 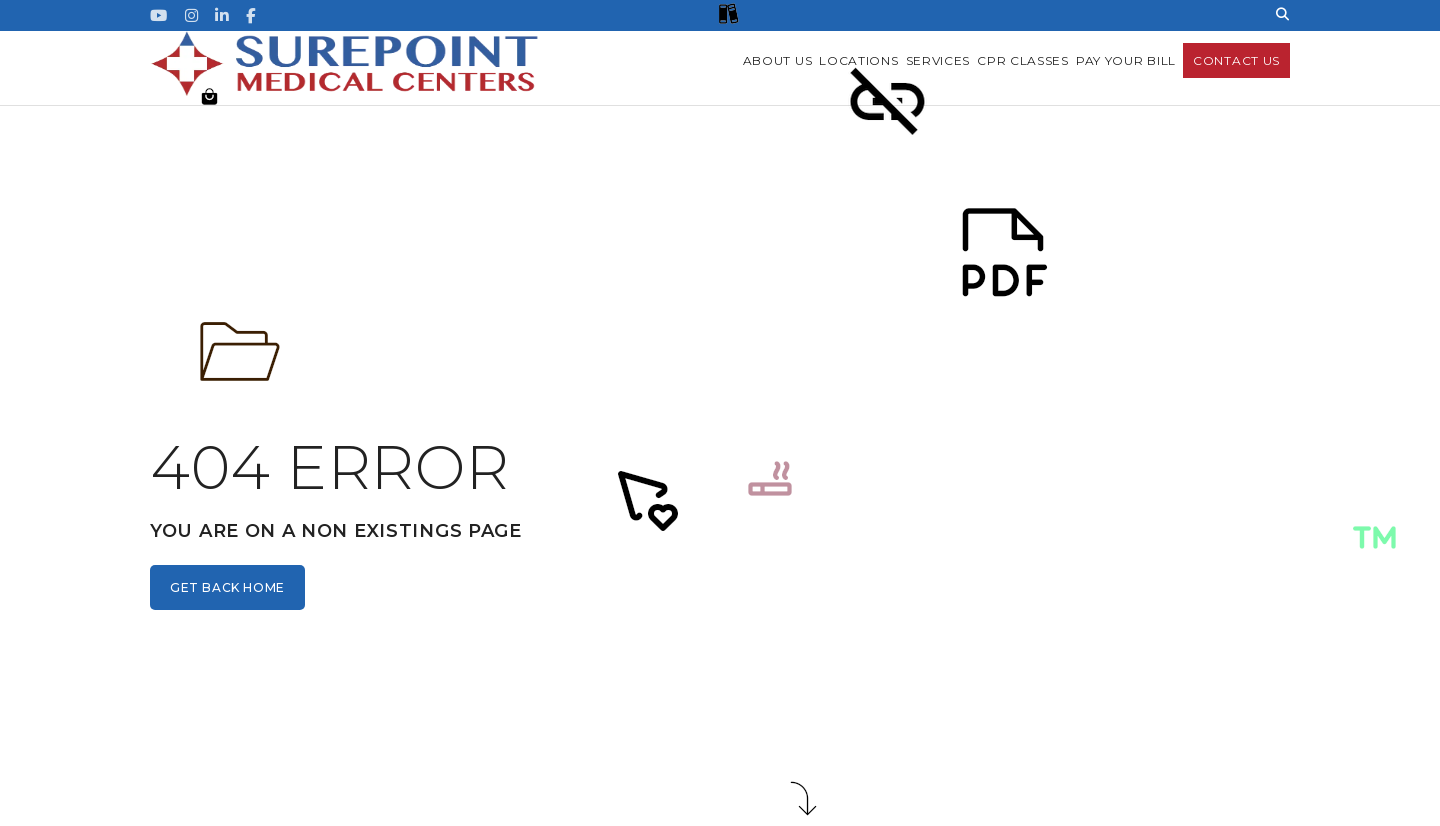 What do you see at coordinates (728, 14) in the screenshot?
I see `access your library or book collection` at bounding box center [728, 14].